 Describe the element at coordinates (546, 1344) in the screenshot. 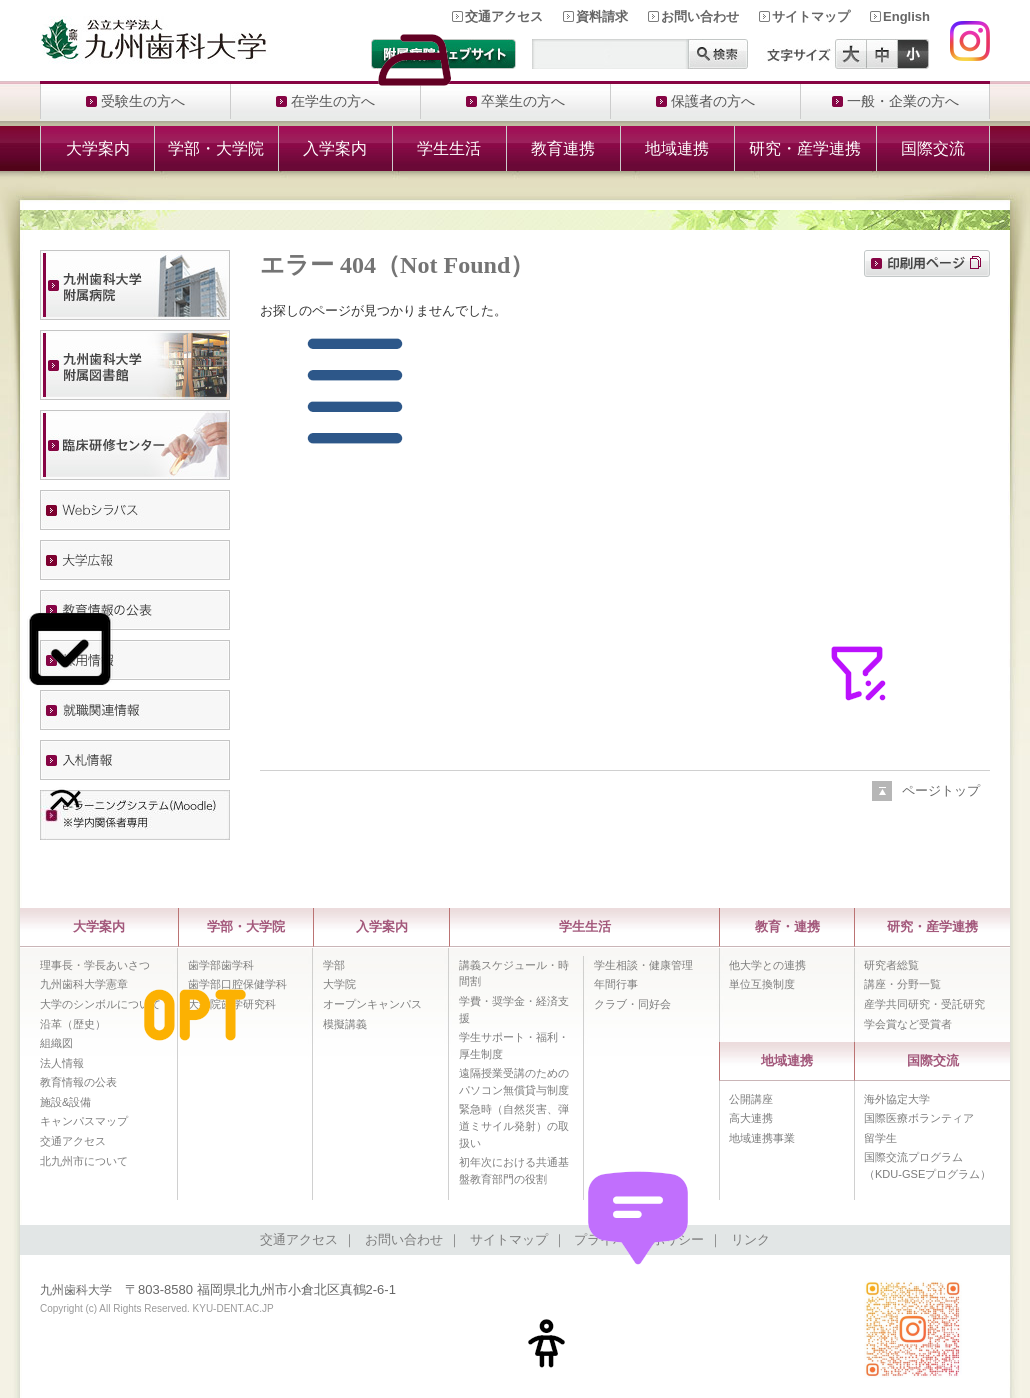

I see `indicates women's restroom` at that location.